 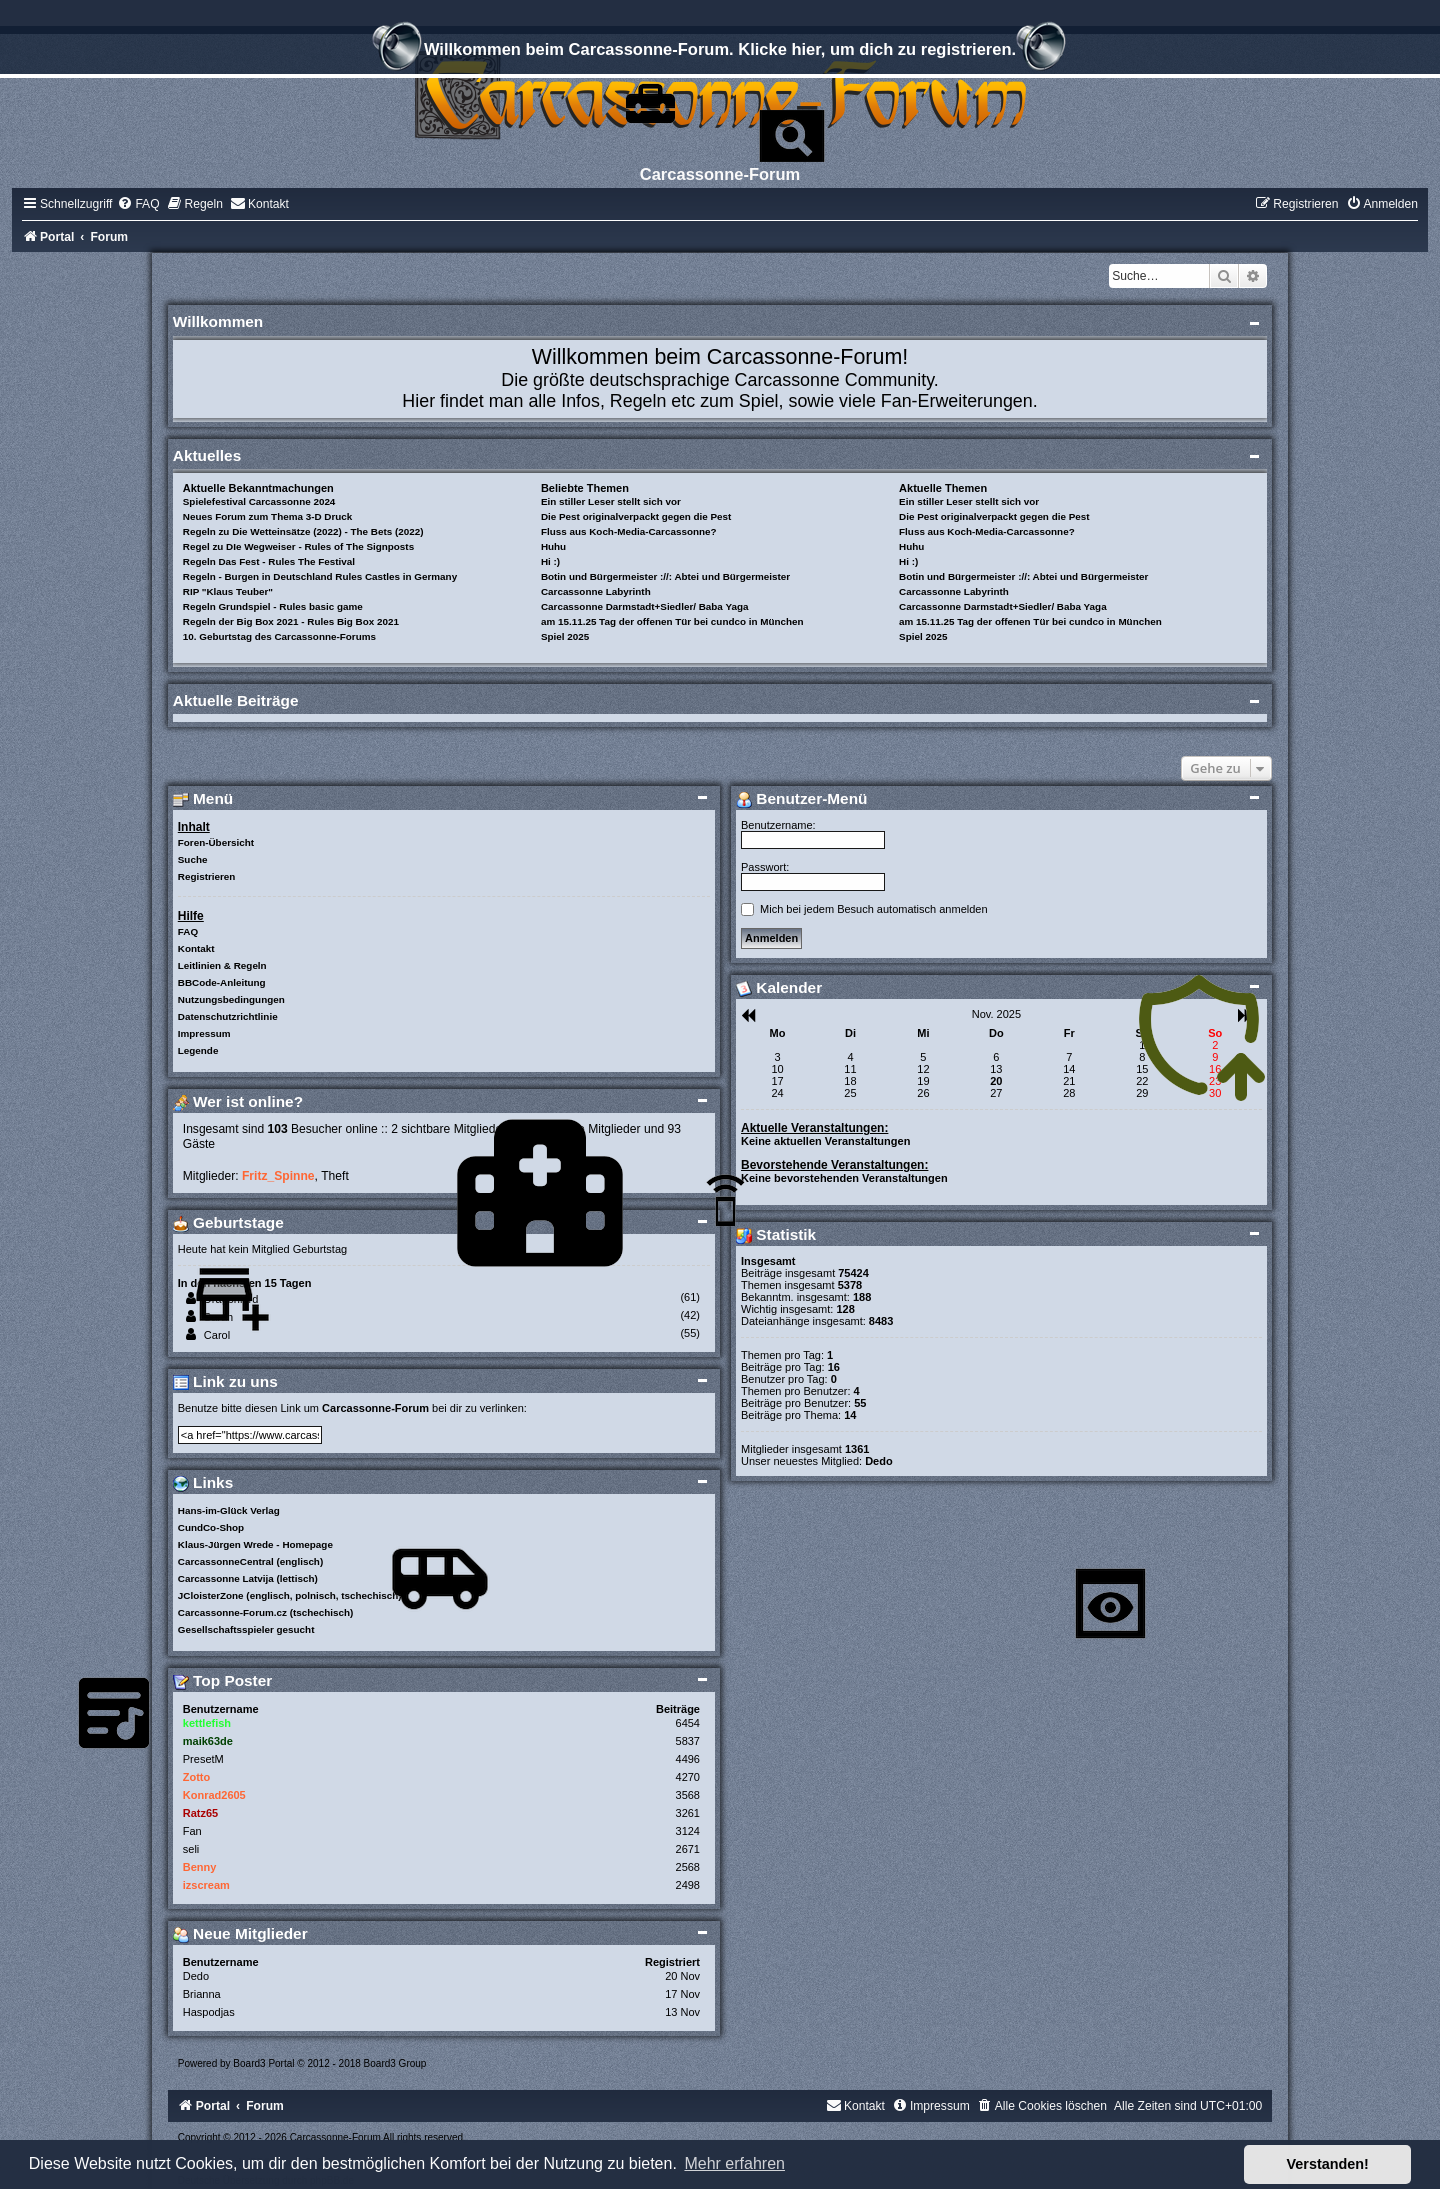 I want to click on add a new business location, so click(x=232, y=1294).